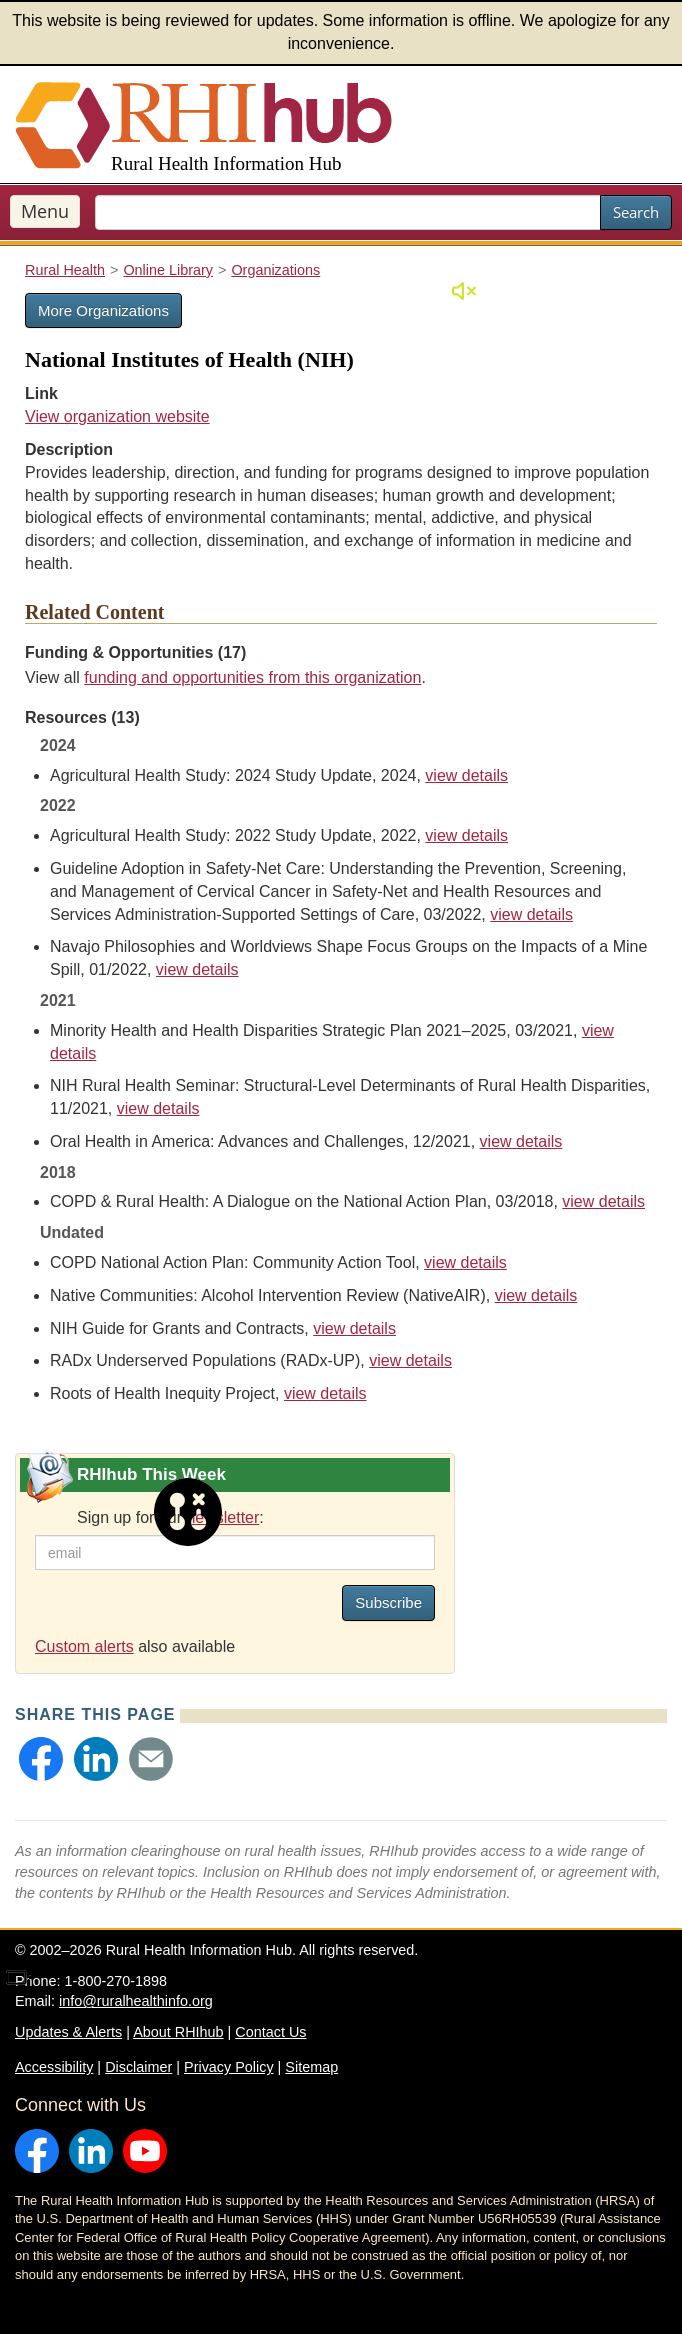 This screenshot has height=2334, width=682. Describe the element at coordinates (464, 291) in the screenshot. I see `mute audio or sound` at that location.